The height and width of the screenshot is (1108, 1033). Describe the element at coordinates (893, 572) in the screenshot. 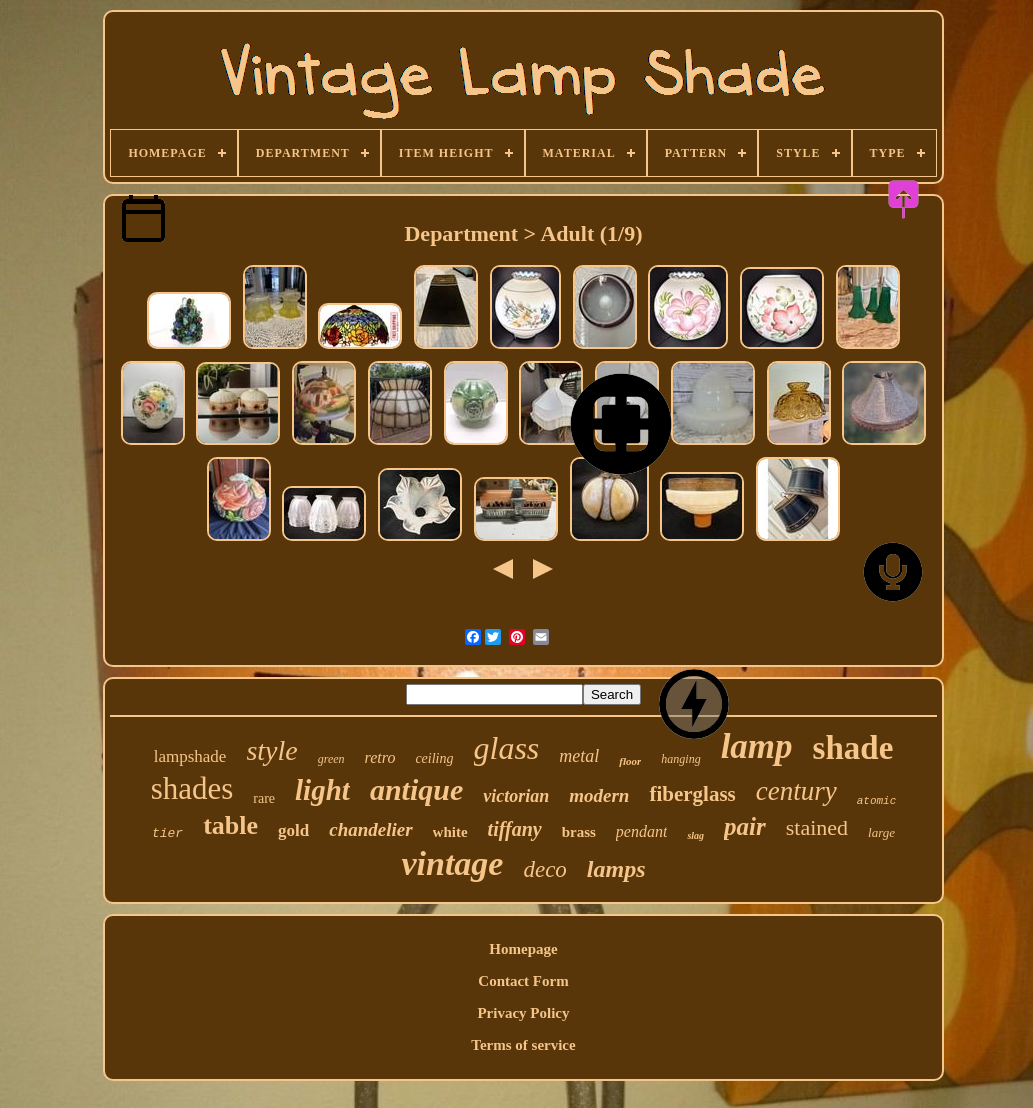

I see `tap to start voice recording` at that location.